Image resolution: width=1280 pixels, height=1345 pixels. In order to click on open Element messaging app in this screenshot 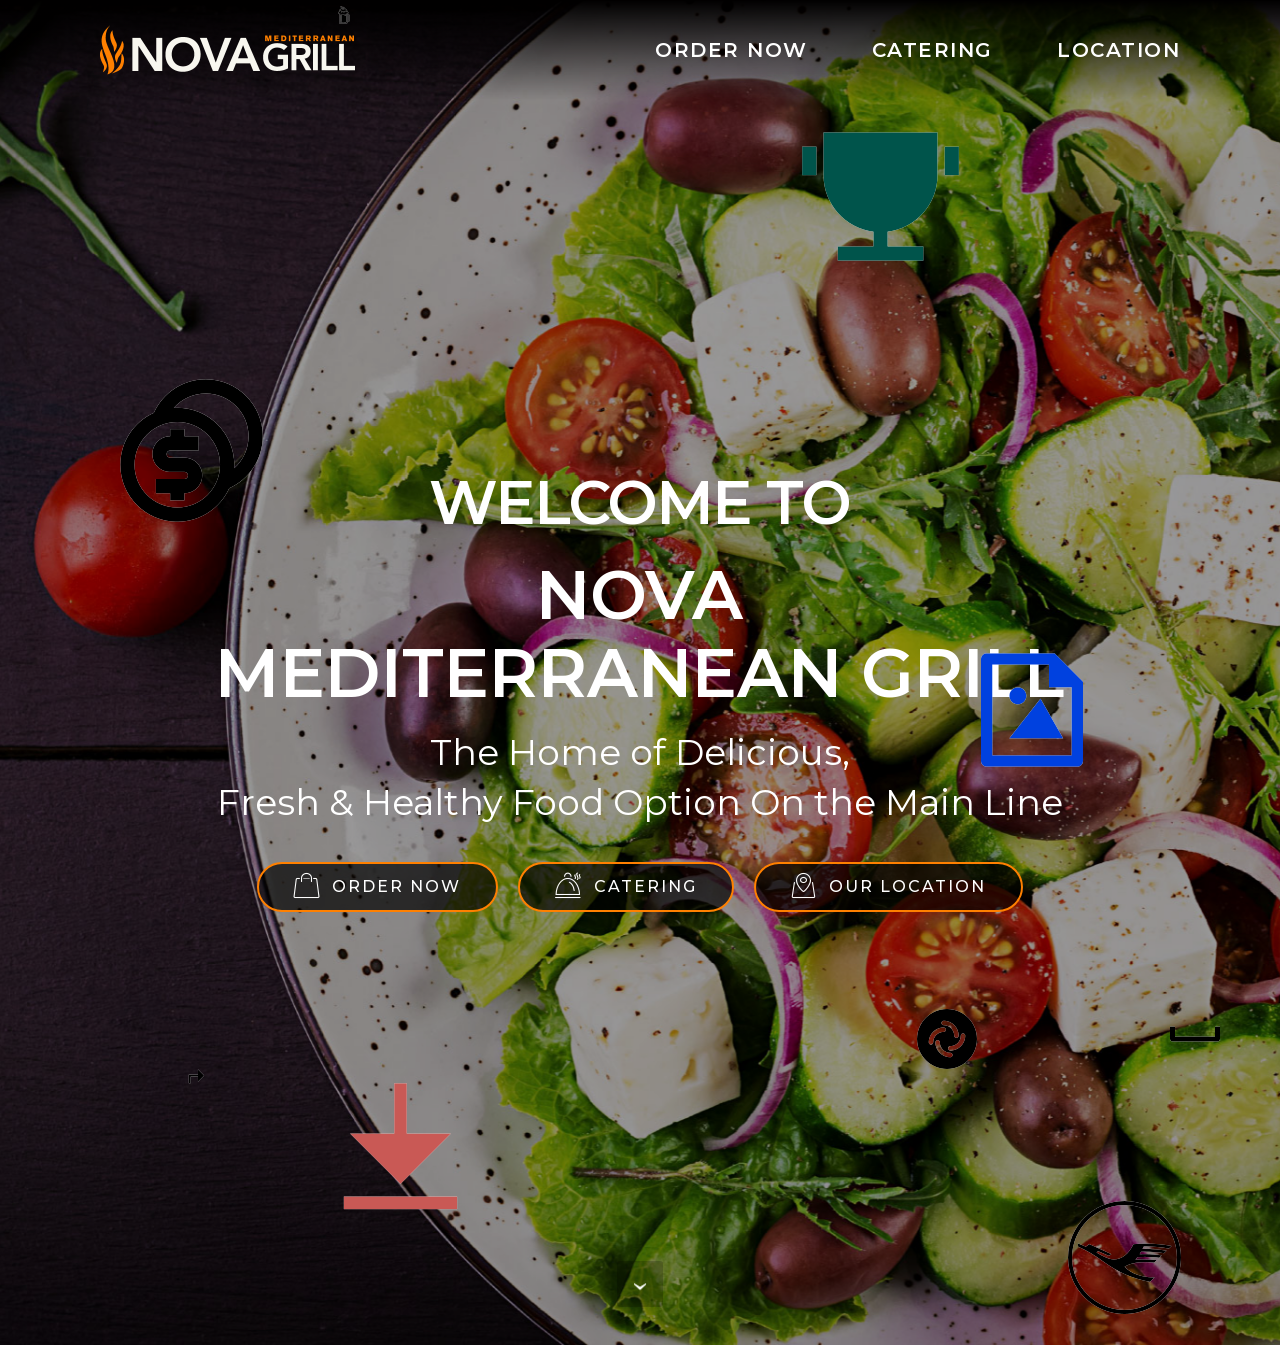, I will do `click(947, 1039)`.